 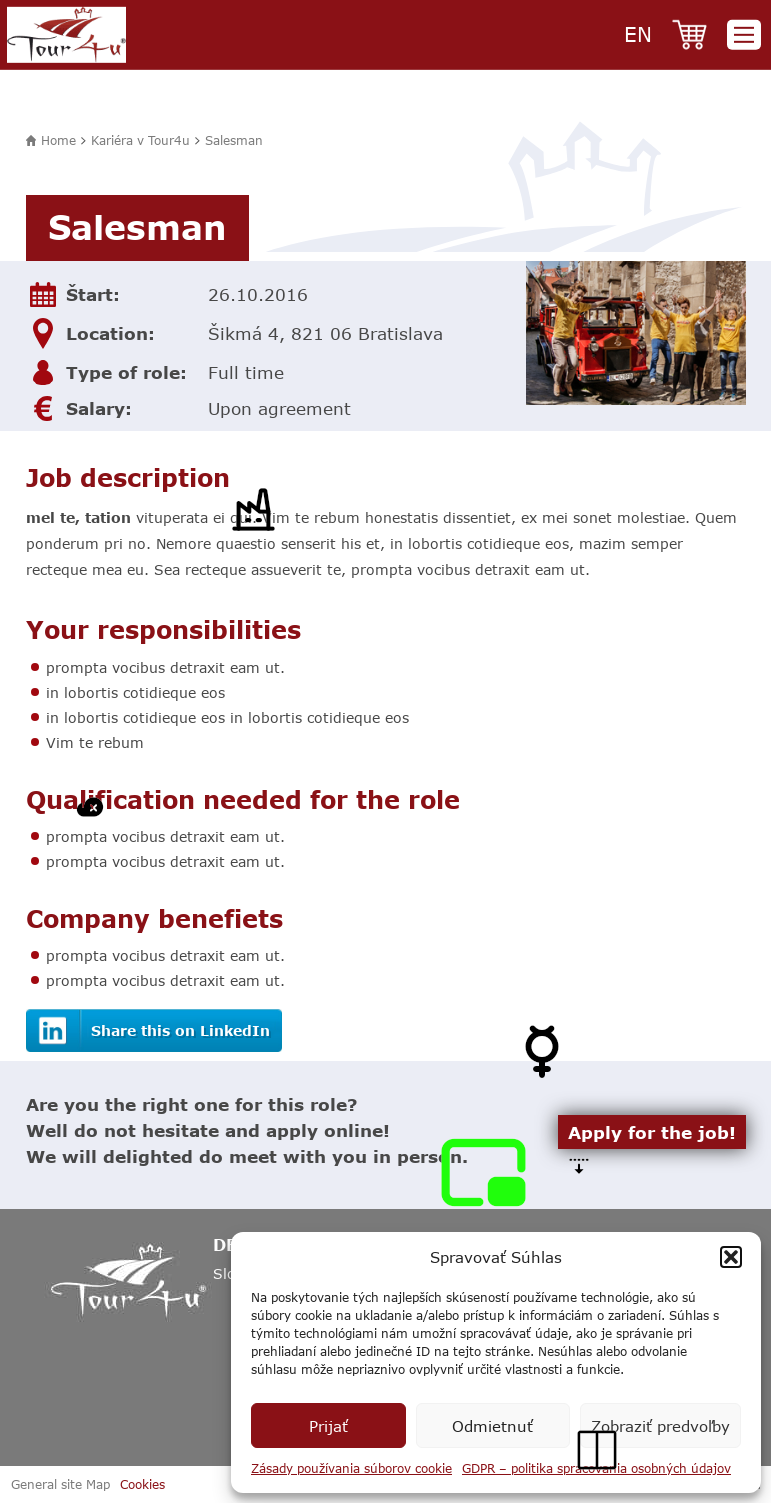 What do you see at coordinates (579, 1165) in the screenshot?
I see `expand collapsed content below` at bounding box center [579, 1165].